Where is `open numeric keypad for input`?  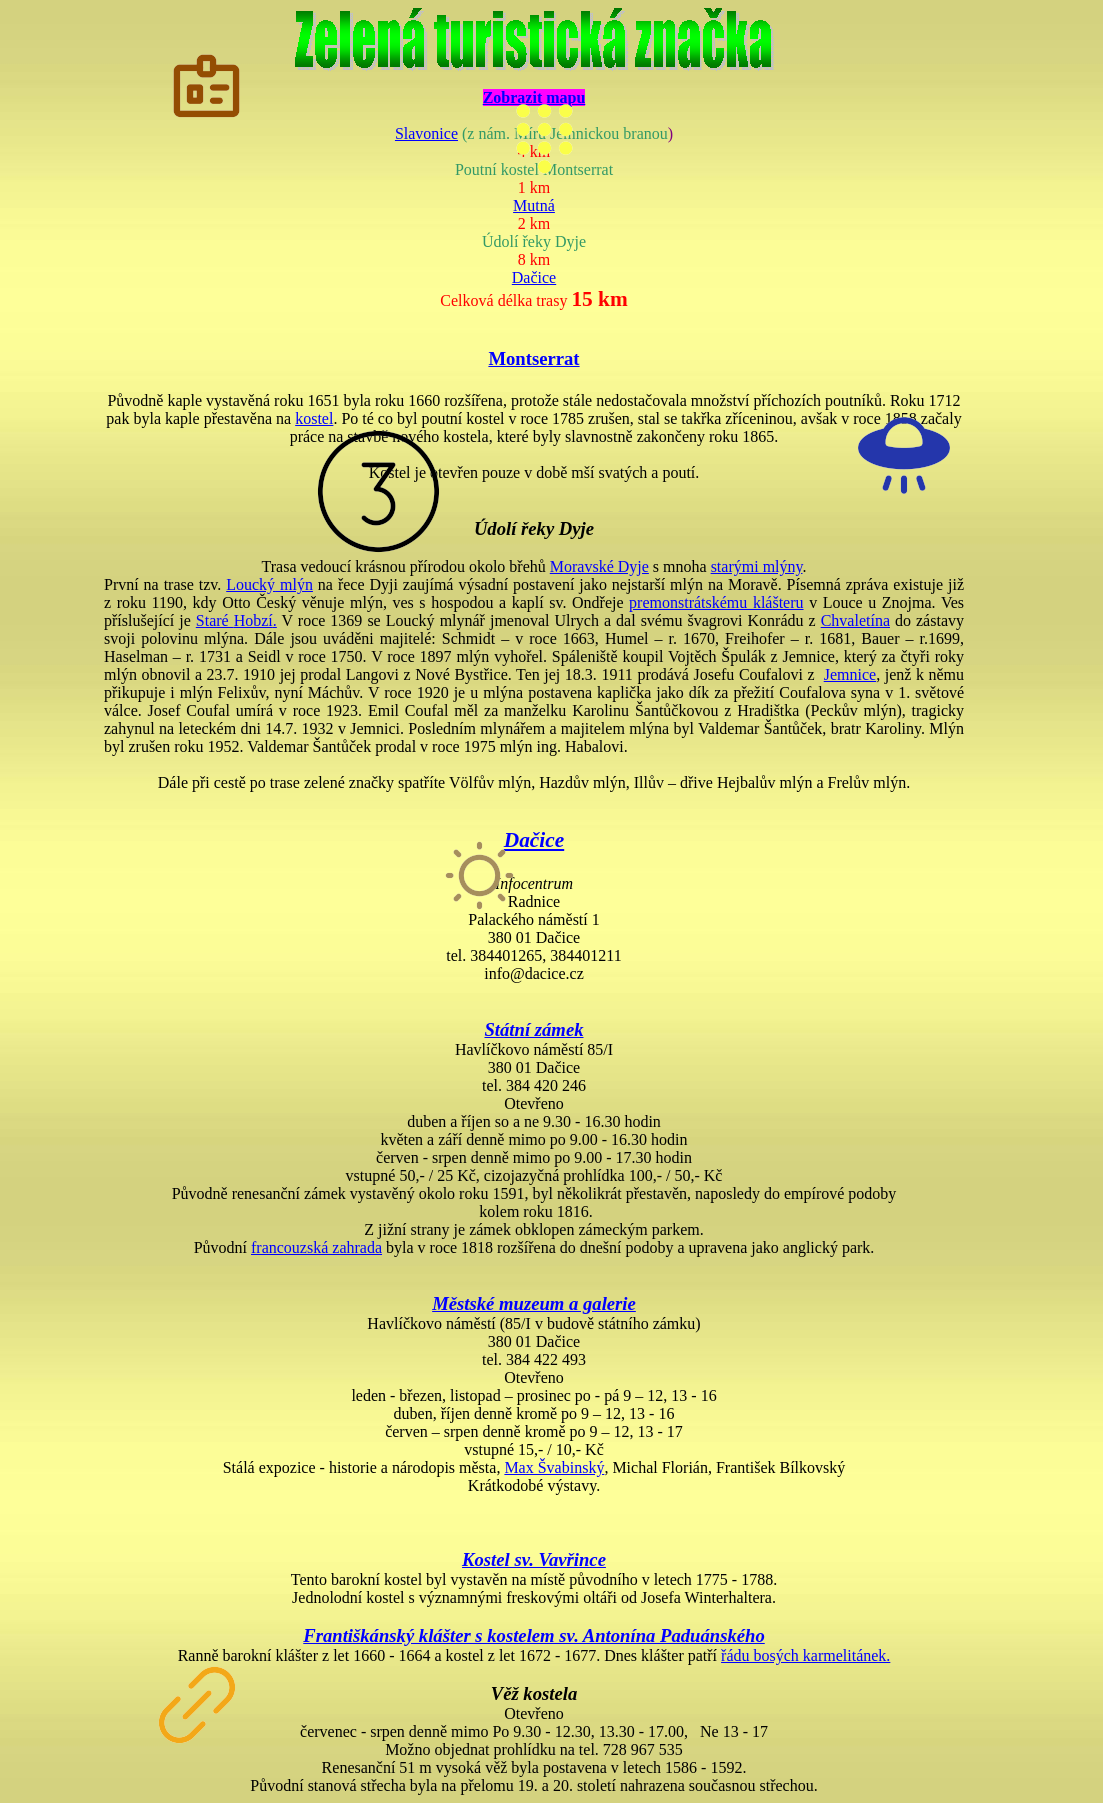
open numeric keypad for input is located at coordinates (544, 137).